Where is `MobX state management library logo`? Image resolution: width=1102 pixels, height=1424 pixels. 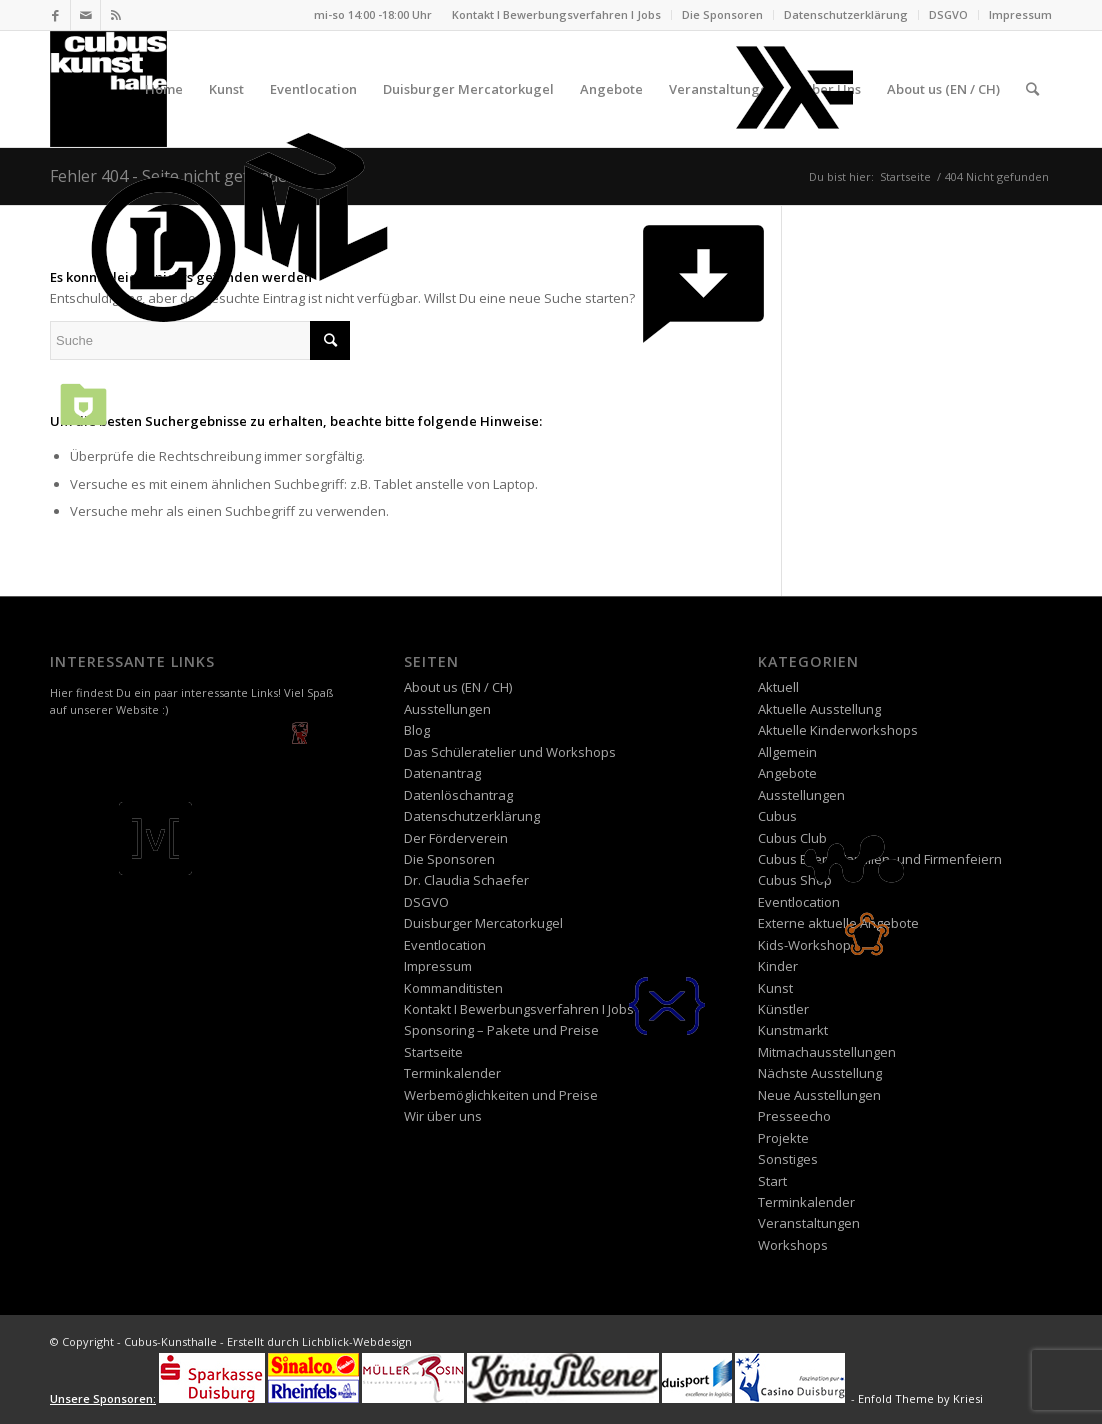 MobX state management library logo is located at coordinates (155, 838).